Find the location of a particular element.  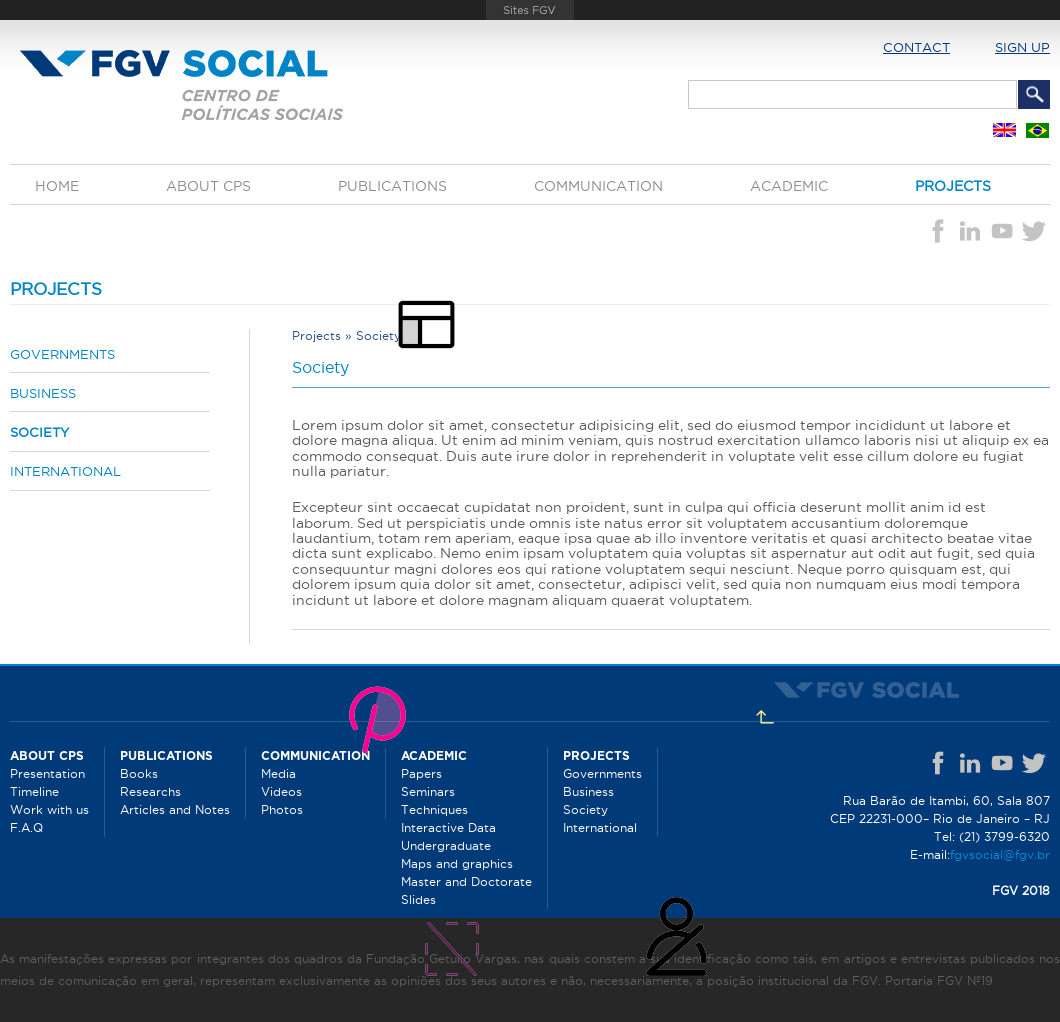

open Pinterest app is located at coordinates (375, 720).